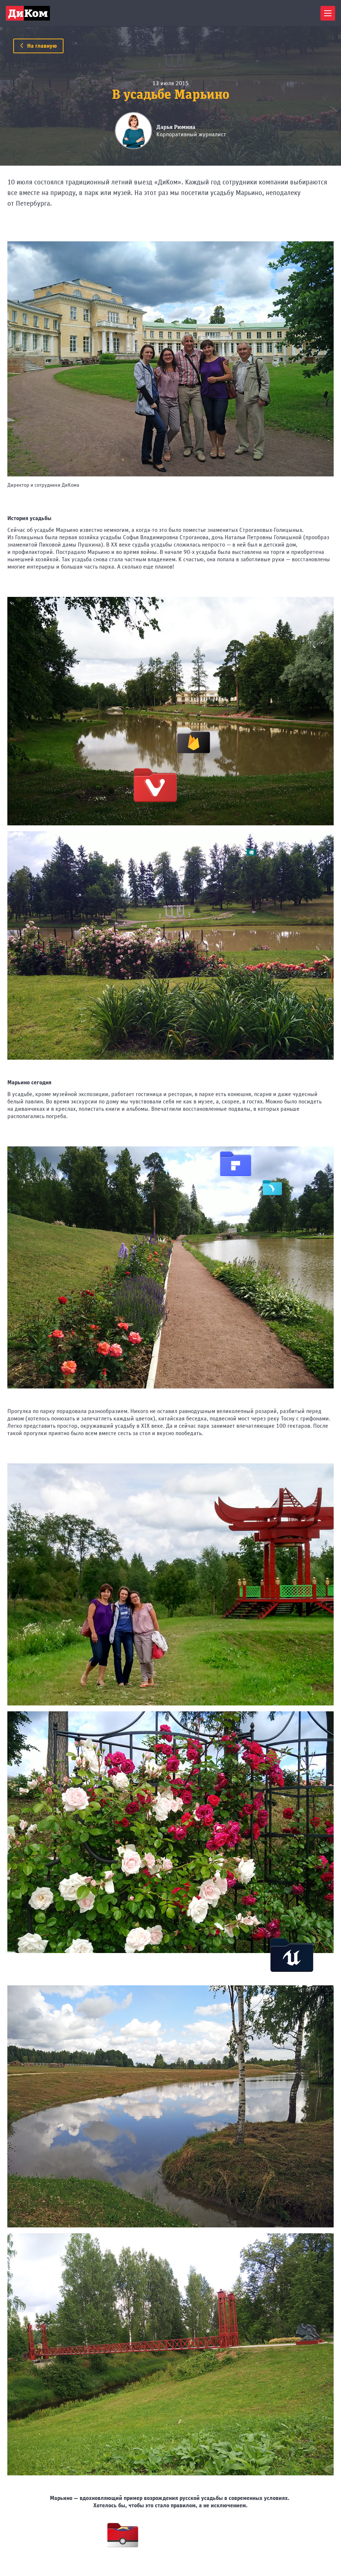 The image size is (341, 2576). What do you see at coordinates (155, 786) in the screenshot?
I see `open vivaldi browser downloads folder` at bounding box center [155, 786].